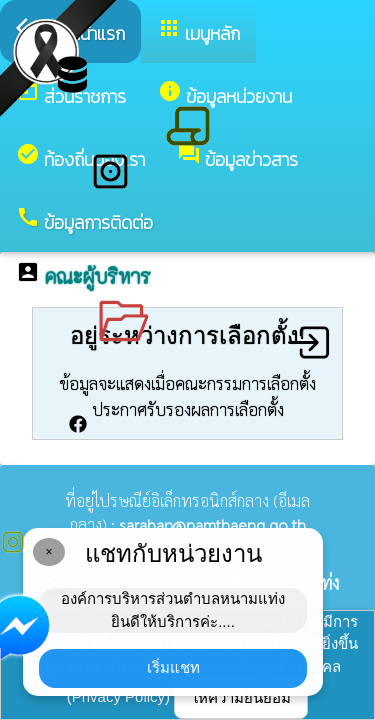  What do you see at coordinates (188, 126) in the screenshot?
I see `view or edit scripts` at bounding box center [188, 126].